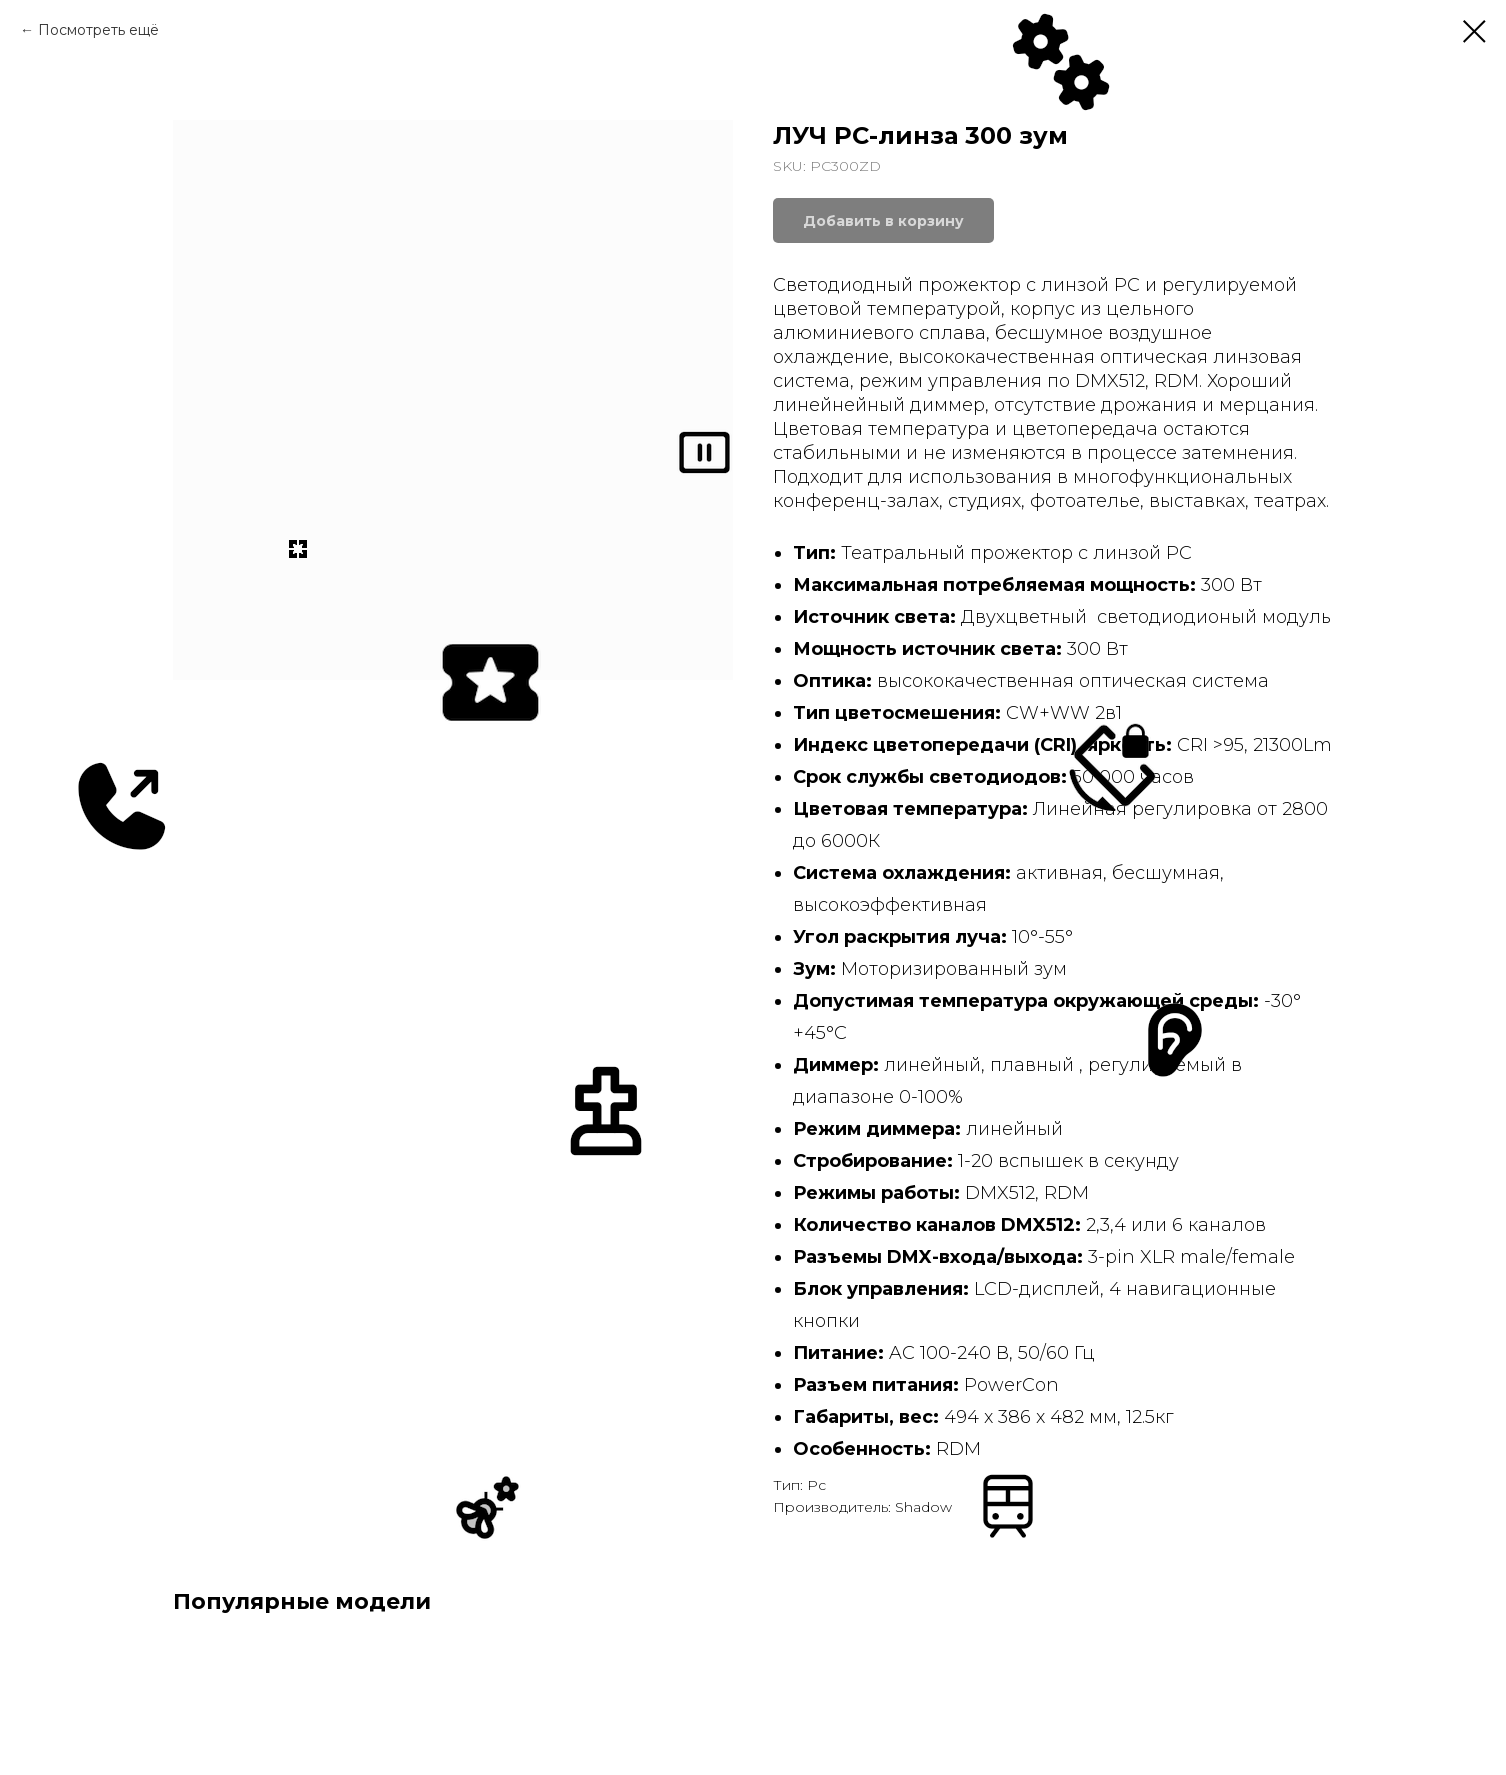 The width and height of the screenshot is (1506, 1775). I want to click on access settings or preferences, so click(1061, 62).